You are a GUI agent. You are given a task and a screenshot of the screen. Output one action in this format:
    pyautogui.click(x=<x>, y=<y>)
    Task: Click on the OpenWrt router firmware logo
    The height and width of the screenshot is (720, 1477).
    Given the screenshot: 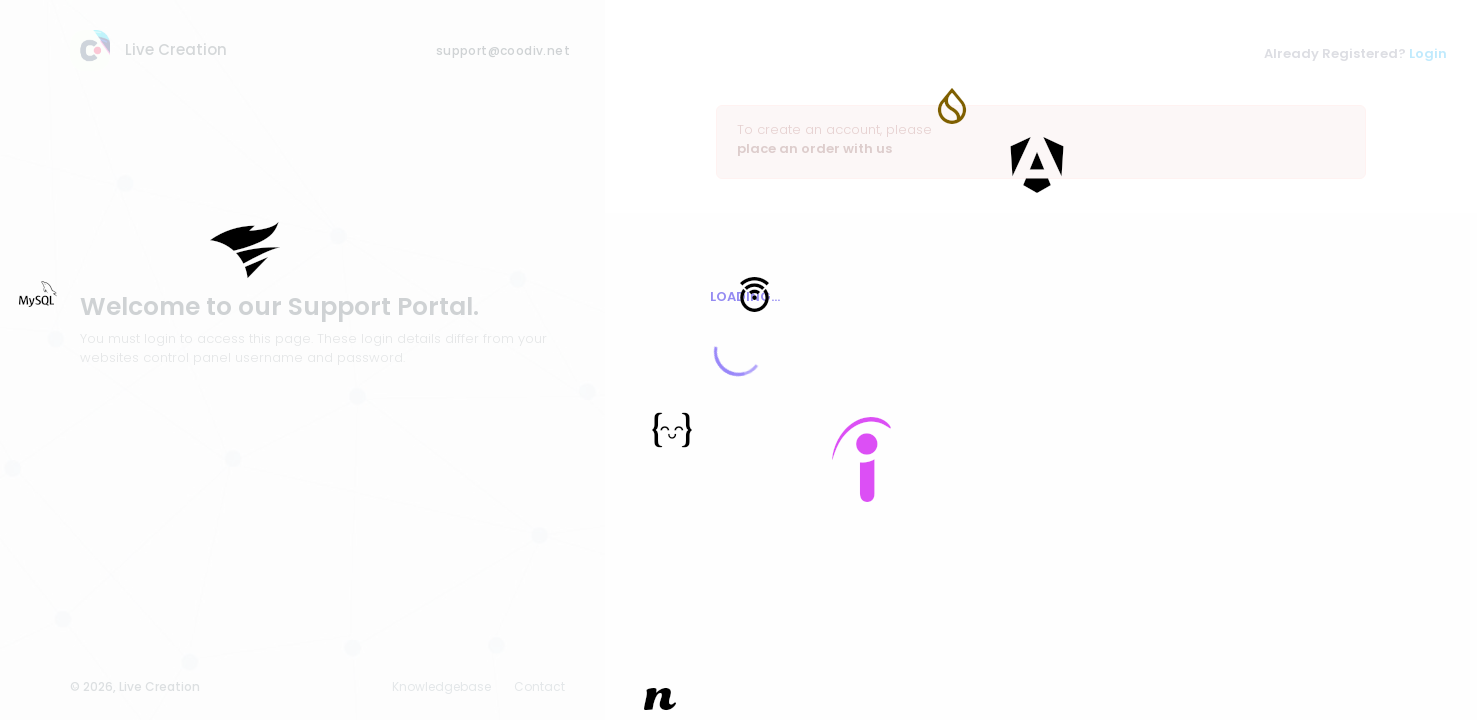 What is the action you would take?
    pyautogui.click(x=754, y=294)
    